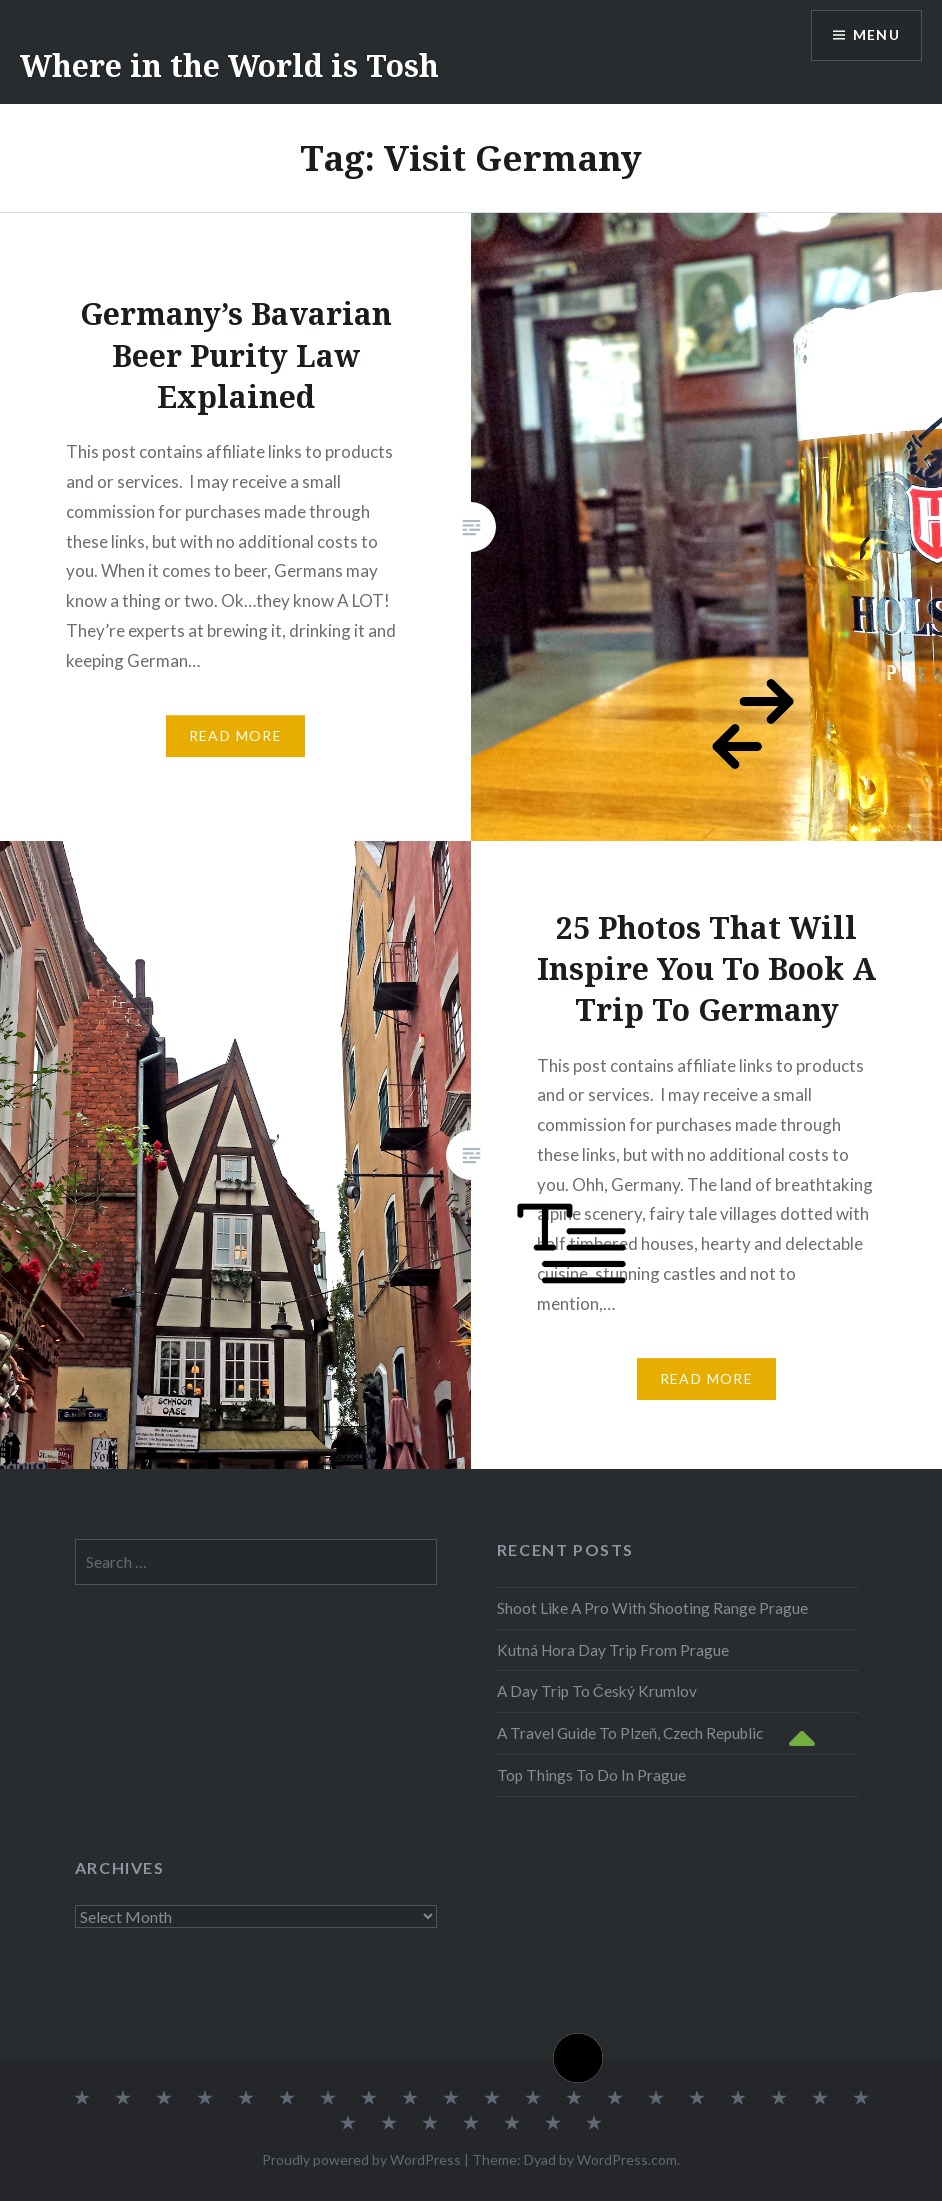 The width and height of the screenshot is (942, 2201). Describe the element at coordinates (802, 1748) in the screenshot. I see `sort items in ascending order` at that location.